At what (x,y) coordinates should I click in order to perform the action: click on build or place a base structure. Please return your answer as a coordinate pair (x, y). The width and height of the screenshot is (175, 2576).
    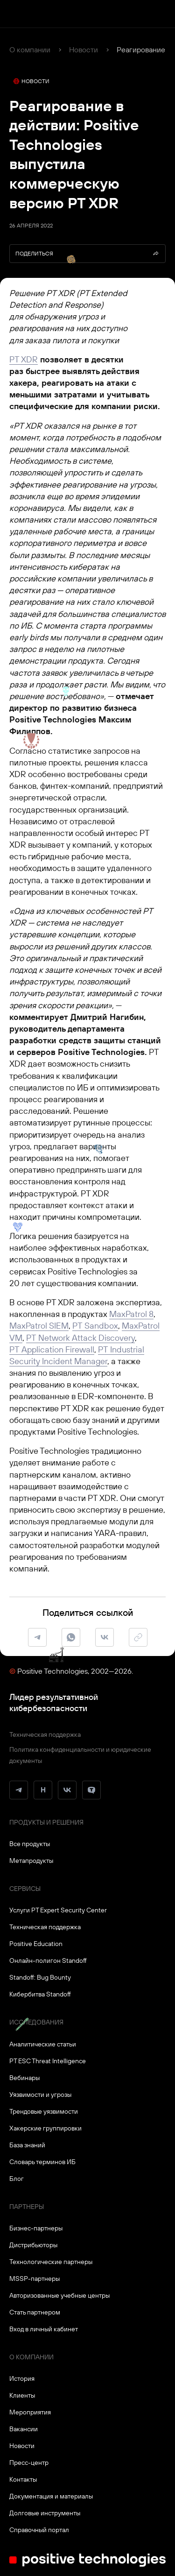
    Looking at the image, I should click on (57, 1654).